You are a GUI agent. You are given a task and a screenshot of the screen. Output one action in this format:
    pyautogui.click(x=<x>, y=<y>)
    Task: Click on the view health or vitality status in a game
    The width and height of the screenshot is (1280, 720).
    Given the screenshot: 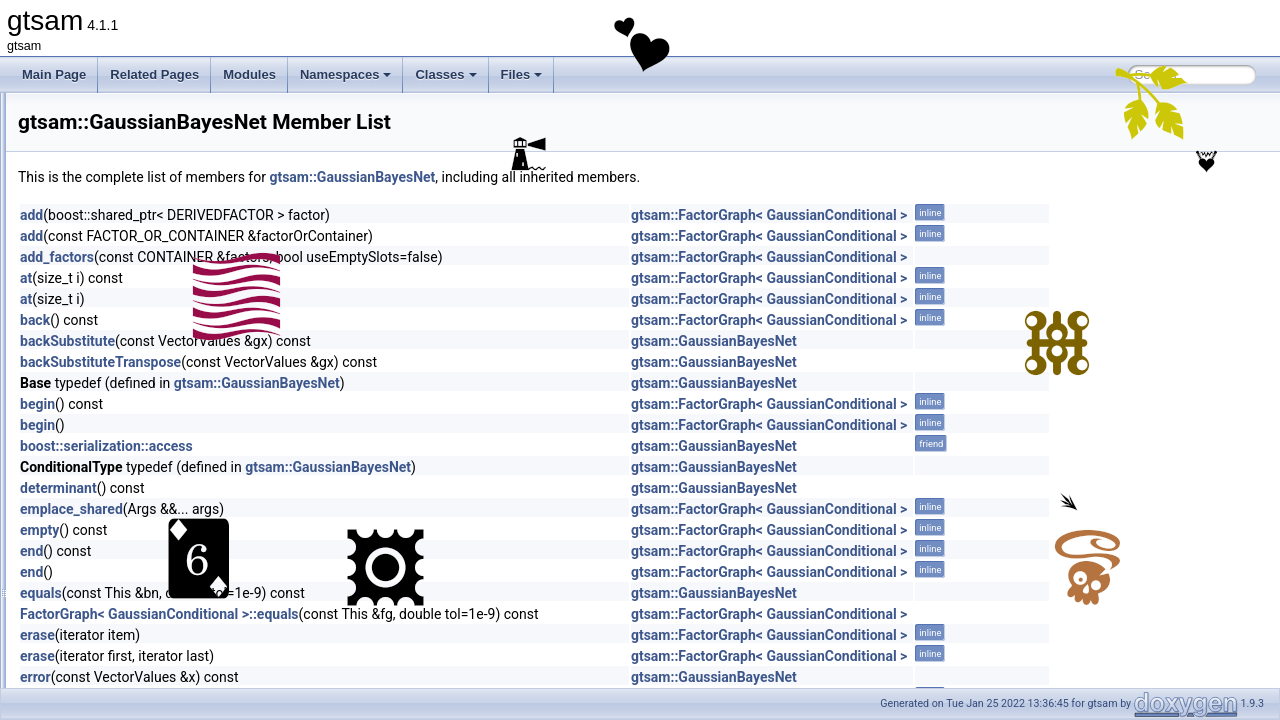 What is the action you would take?
    pyautogui.click(x=1206, y=161)
    